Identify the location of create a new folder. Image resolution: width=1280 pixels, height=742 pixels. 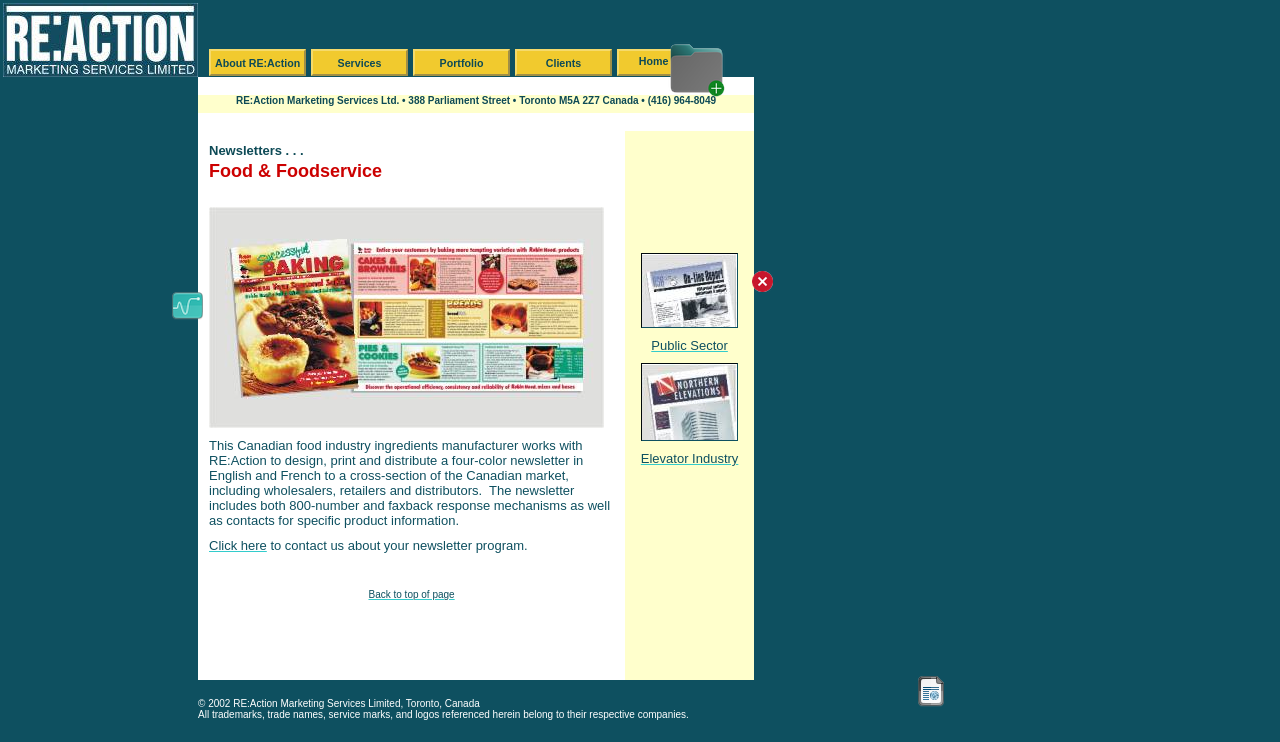
(696, 68).